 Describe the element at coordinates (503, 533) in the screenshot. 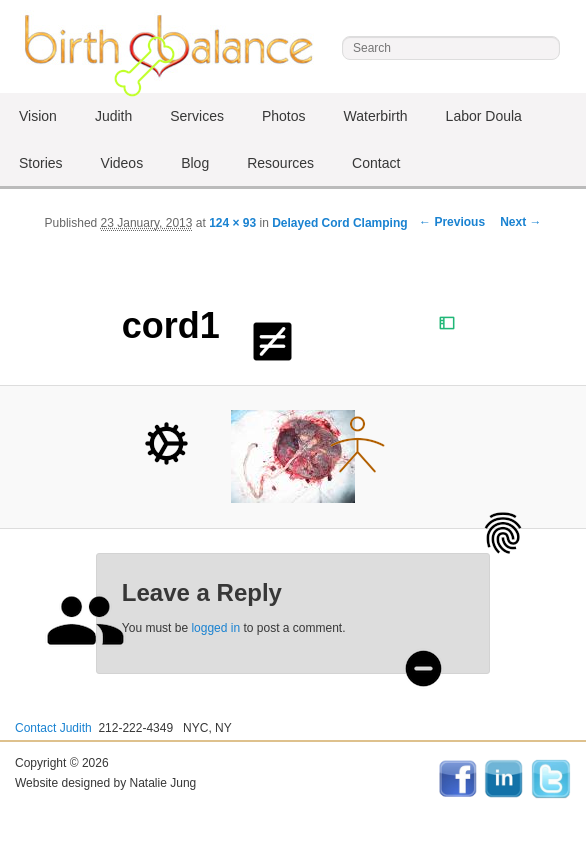

I see `authenticate with fingerprint` at that location.